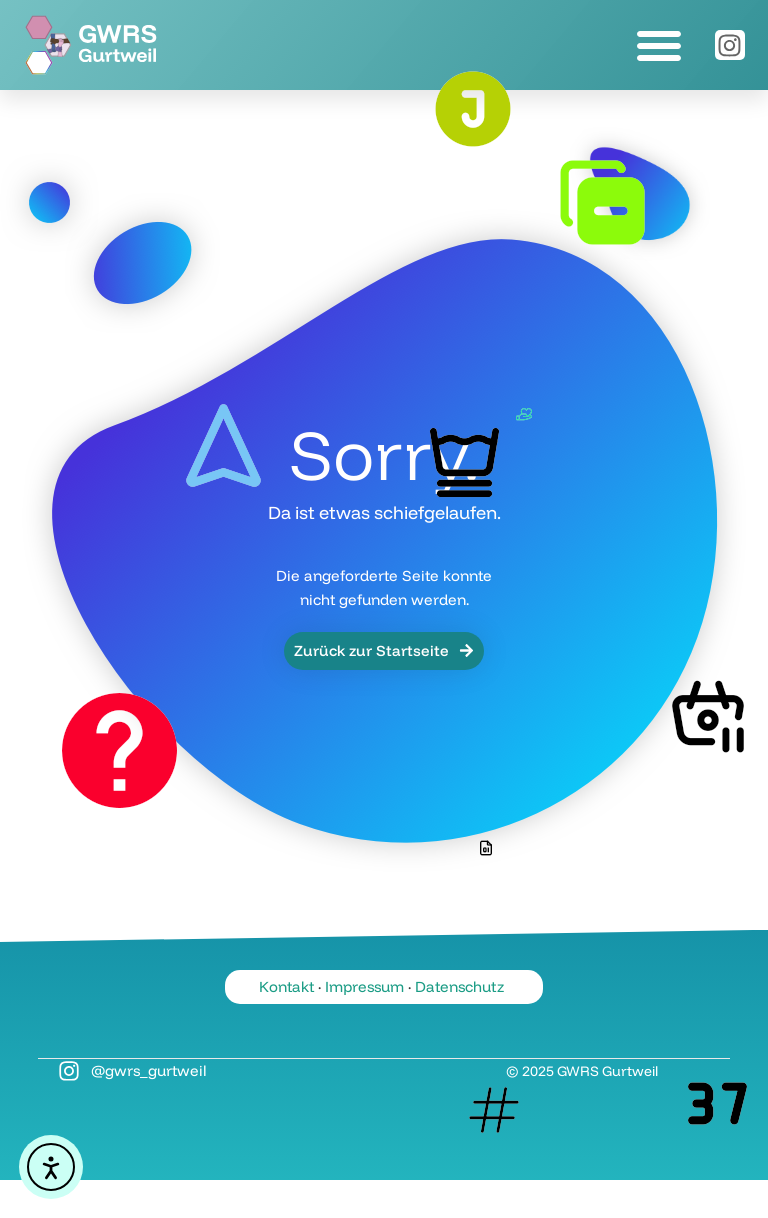 This screenshot has height=1218, width=768. What do you see at coordinates (223, 445) in the screenshot?
I see `navigate to current direction` at bounding box center [223, 445].